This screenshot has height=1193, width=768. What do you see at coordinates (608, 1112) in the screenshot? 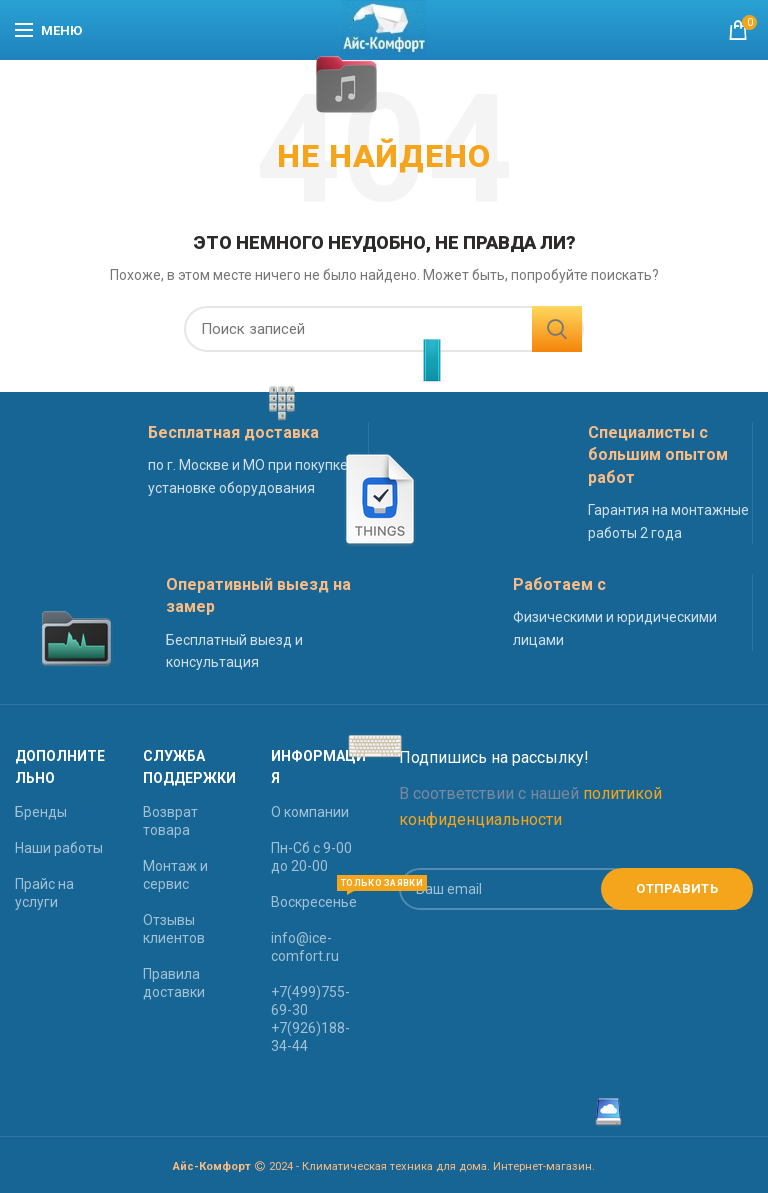
I see `access iDisk cloud storage` at bounding box center [608, 1112].